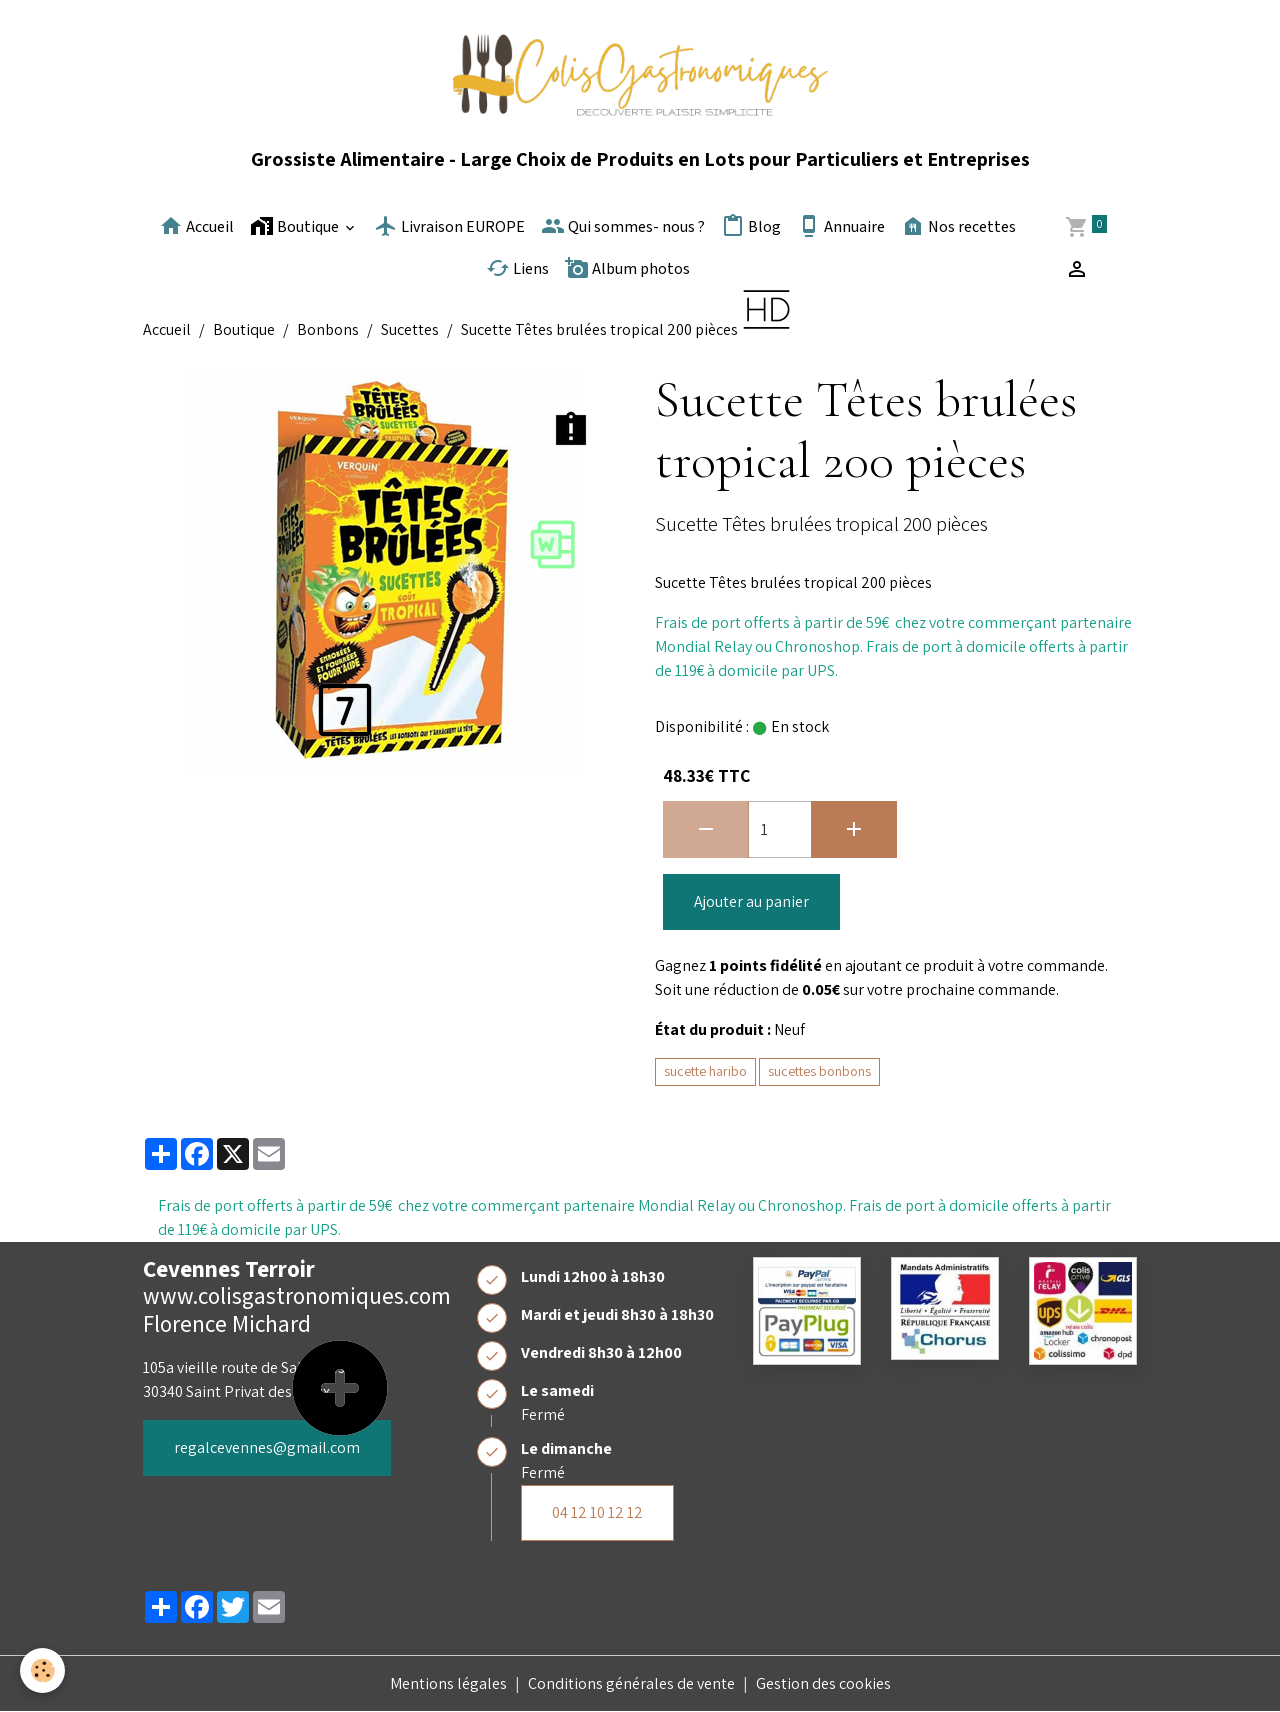  I want to click on open microsoft word, so click(554, 544).